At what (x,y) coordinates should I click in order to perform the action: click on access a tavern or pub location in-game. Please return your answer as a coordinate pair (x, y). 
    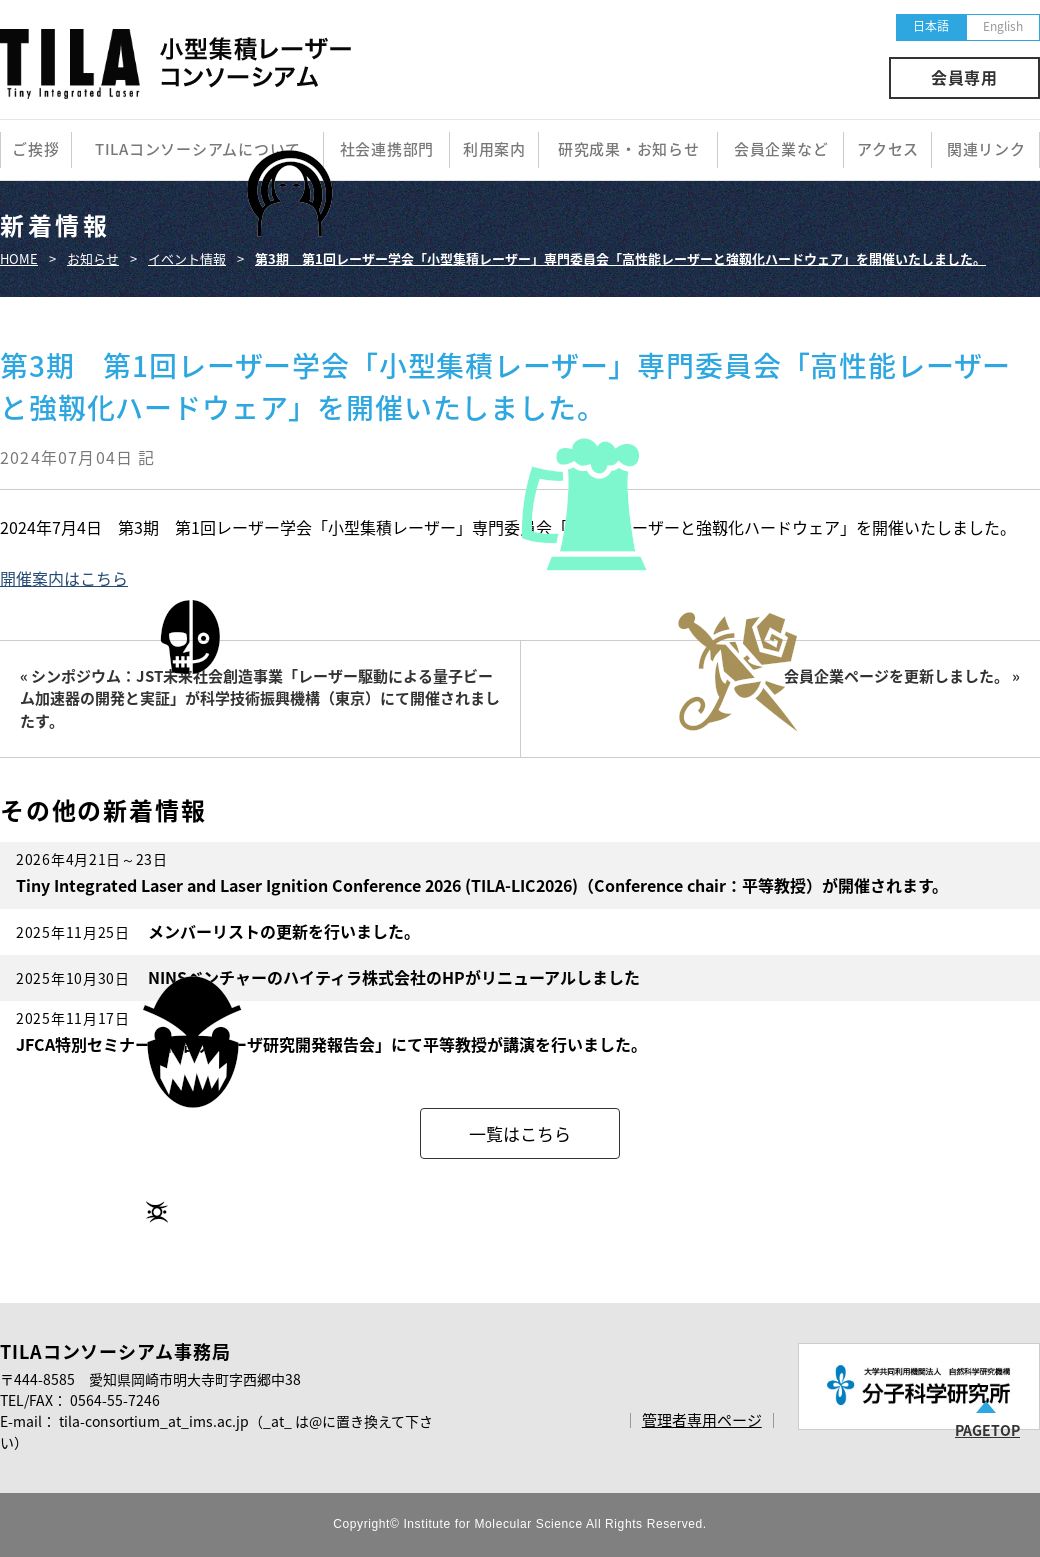
    Looking at the image, I should click on (585, 504).